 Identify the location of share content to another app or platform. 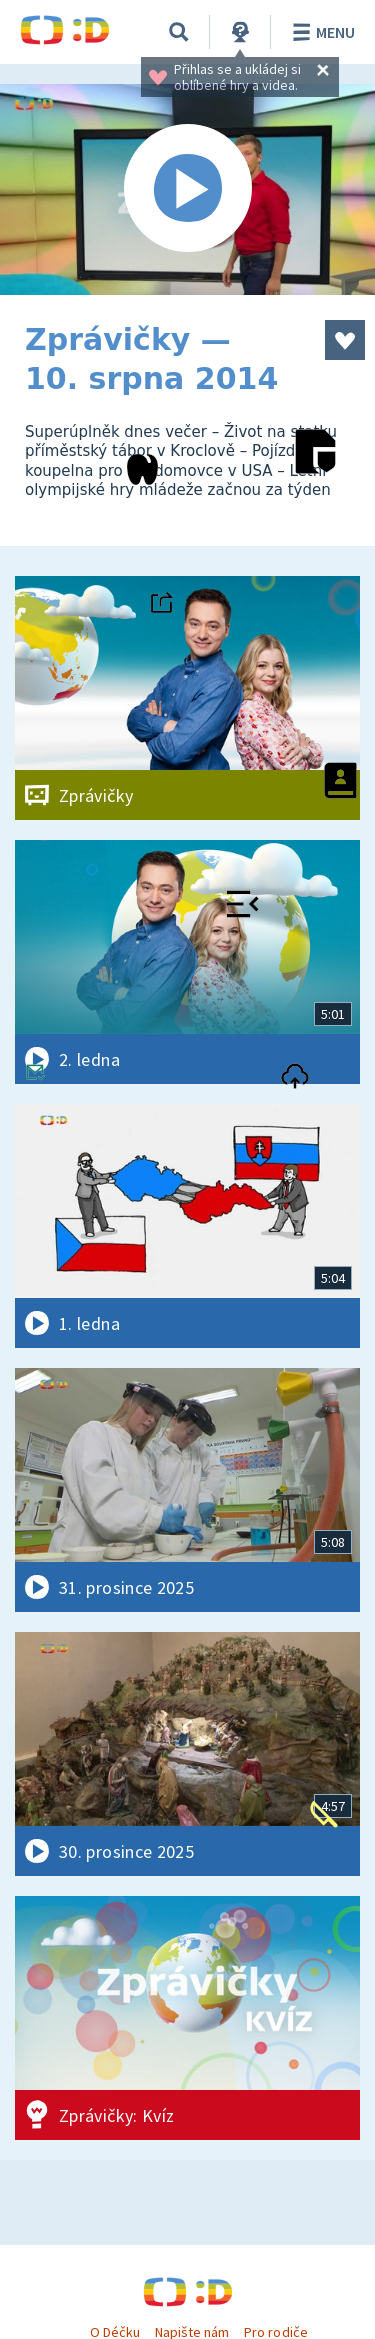
(161, 603).